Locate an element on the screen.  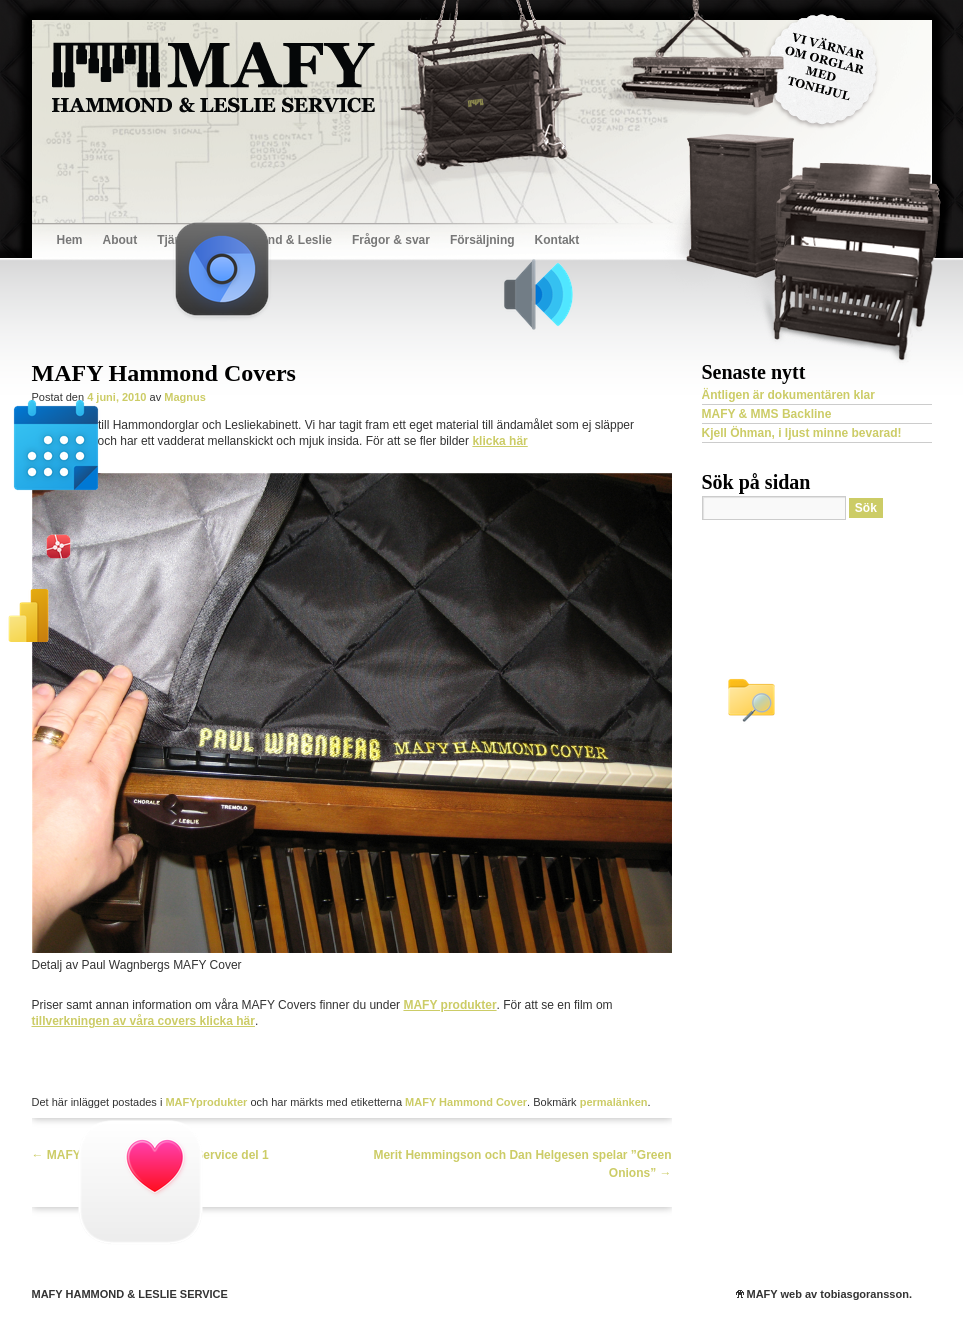
open rygel media server application is located at coordinates (58, 546).